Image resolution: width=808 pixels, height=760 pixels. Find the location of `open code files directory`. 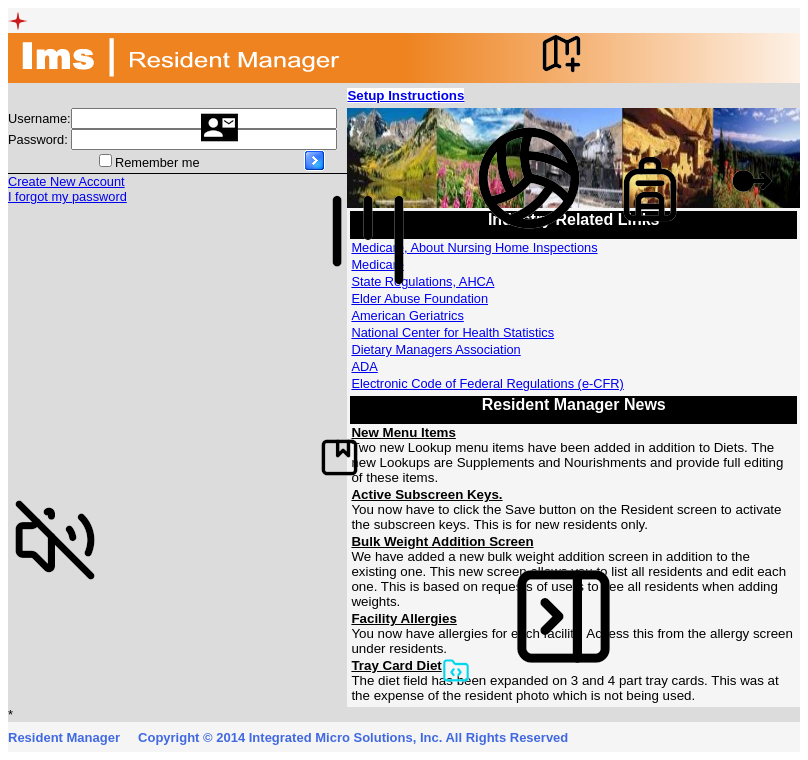

open code files directory is located at coordinates (456, 671).